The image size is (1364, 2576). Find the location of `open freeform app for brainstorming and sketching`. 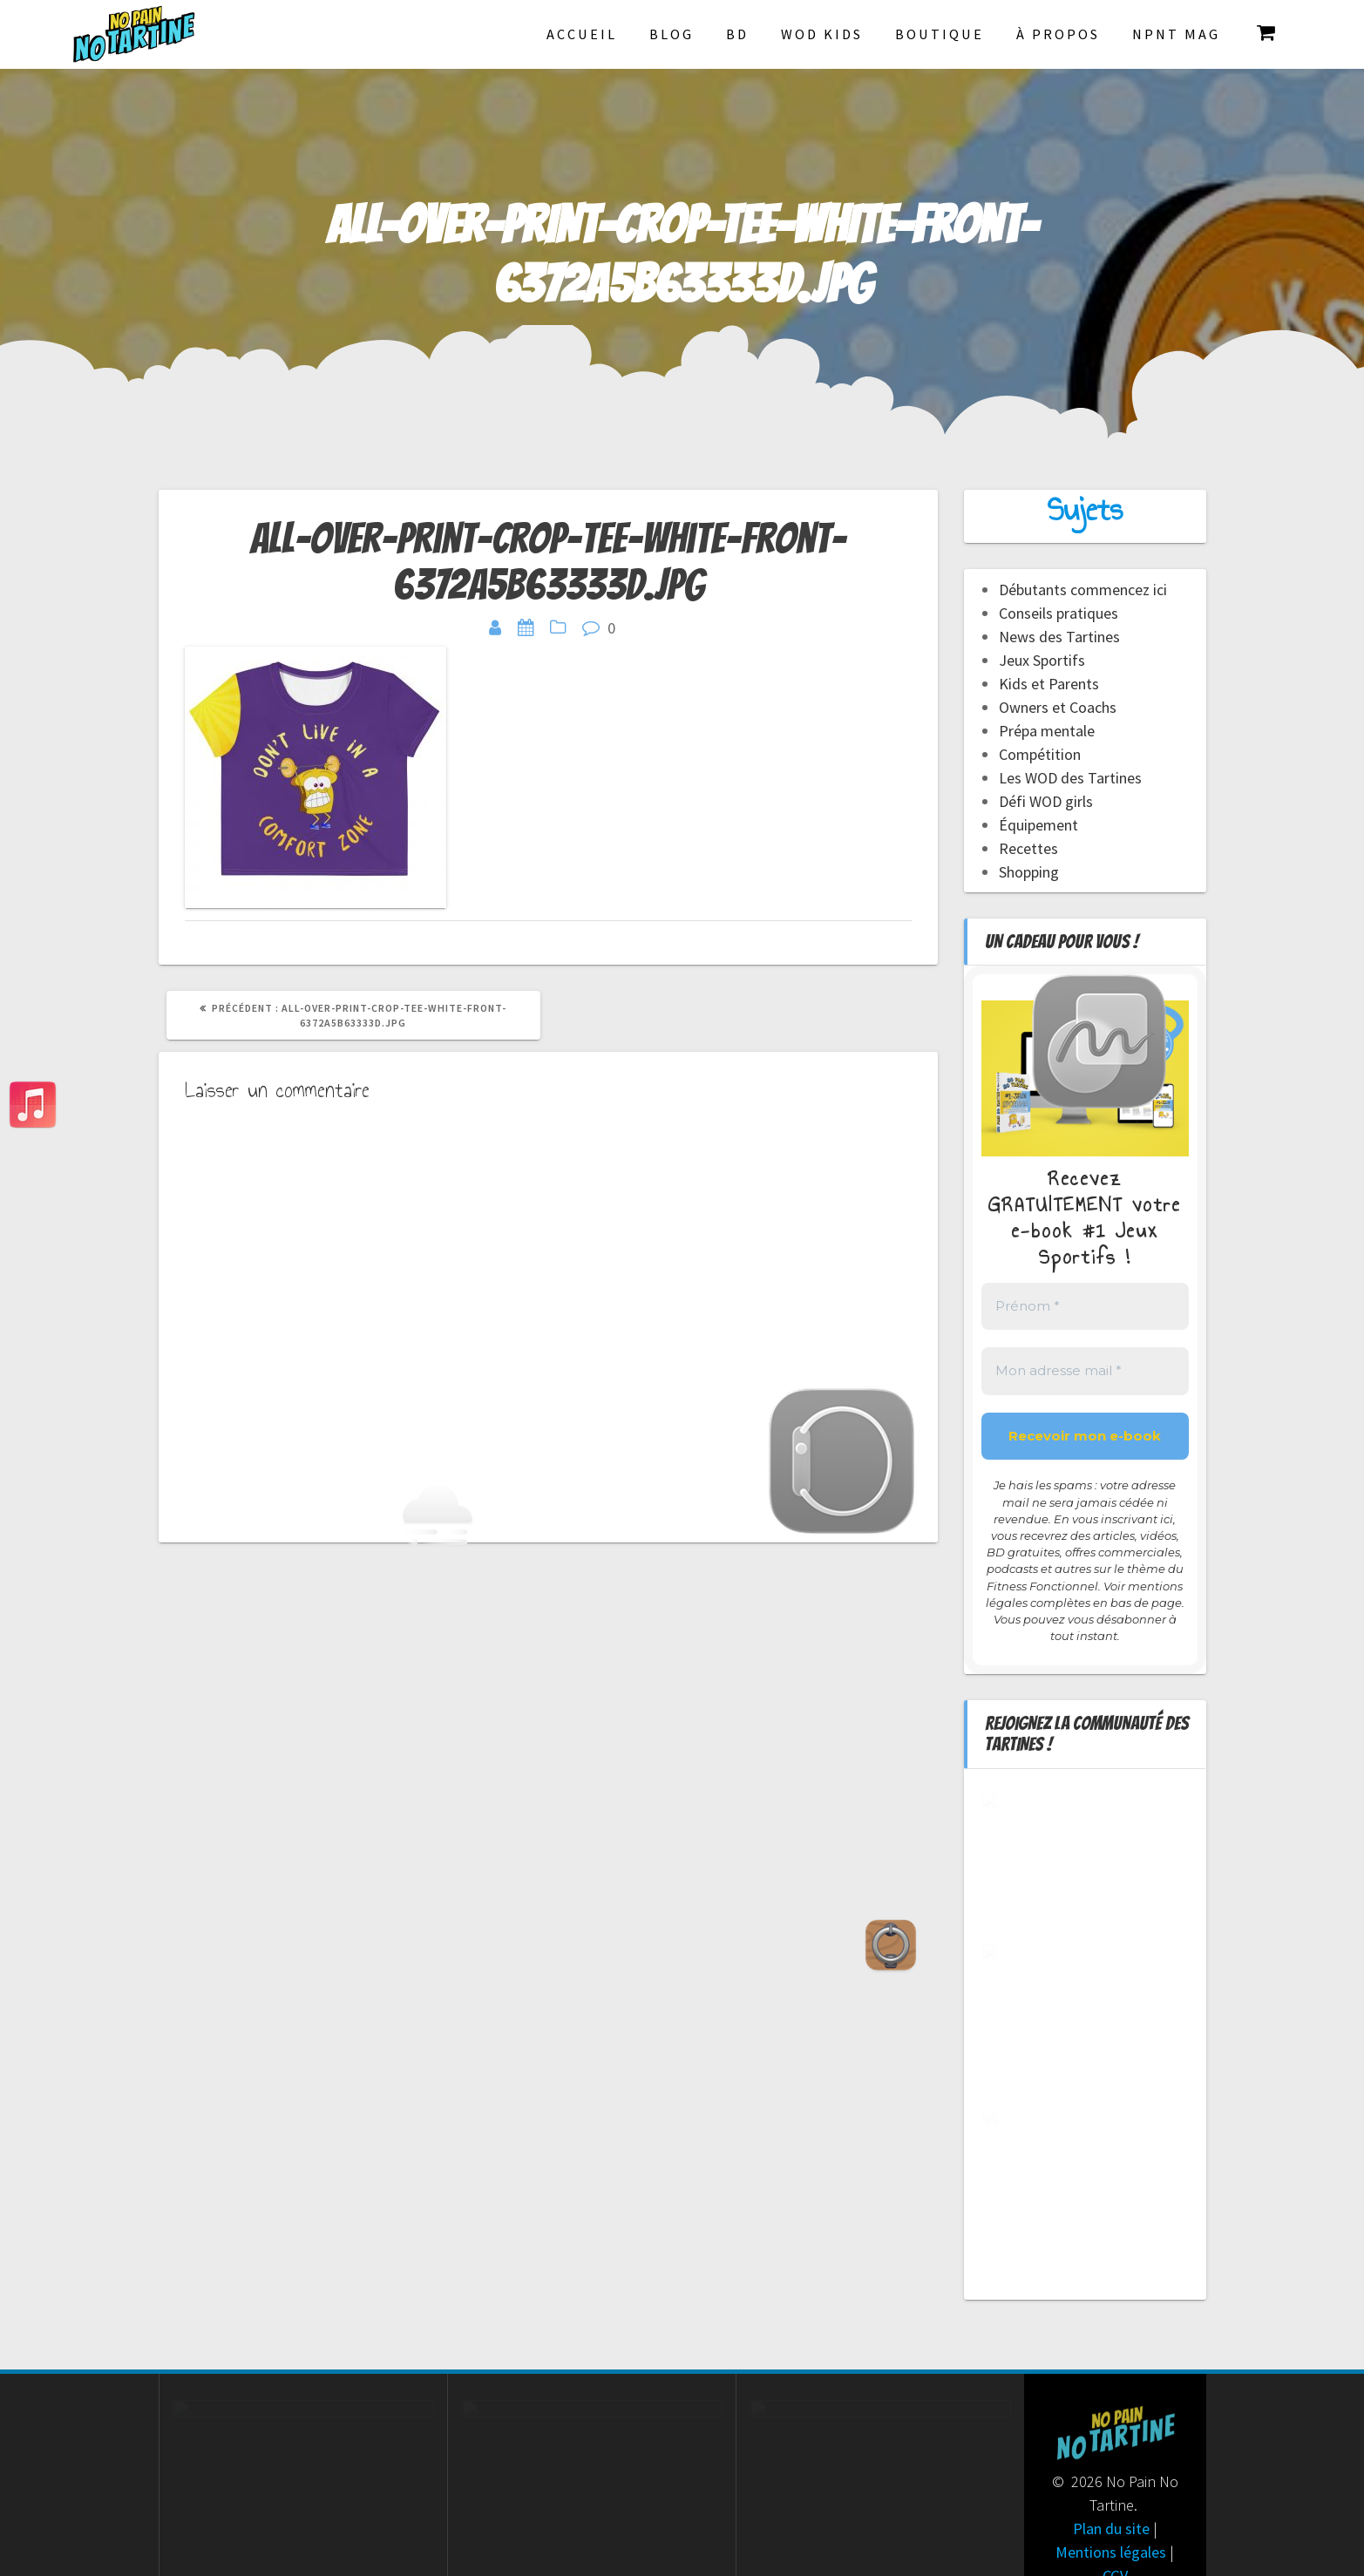

open freeform app for brainstorming and sketching is located at coordinates (1099, 1041).